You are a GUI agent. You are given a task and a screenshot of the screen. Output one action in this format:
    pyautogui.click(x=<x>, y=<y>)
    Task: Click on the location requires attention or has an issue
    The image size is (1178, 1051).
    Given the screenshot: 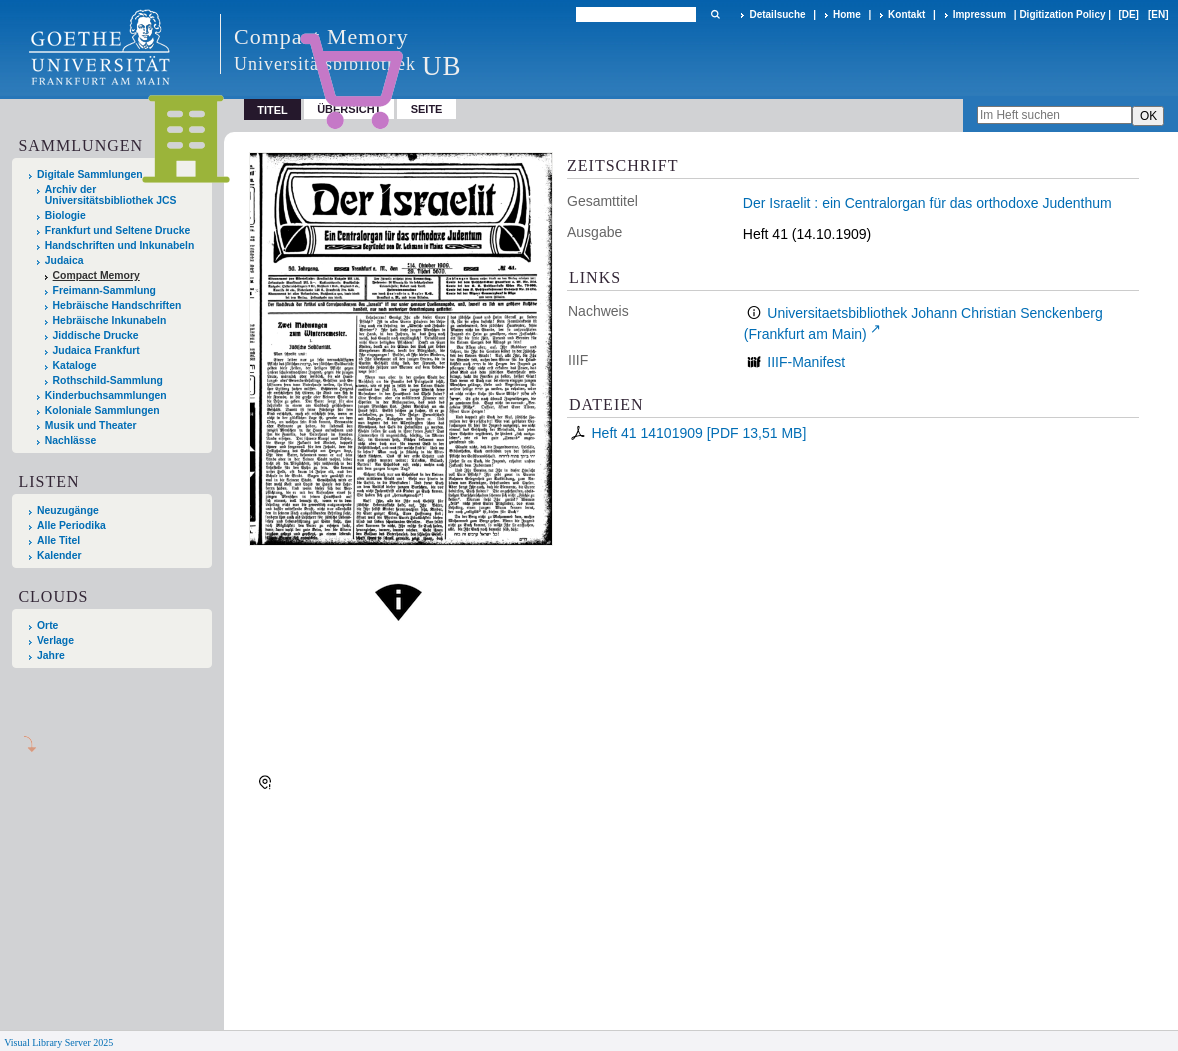 What is the action you would take?
    pyautogui.click(x=265, y=782)
    